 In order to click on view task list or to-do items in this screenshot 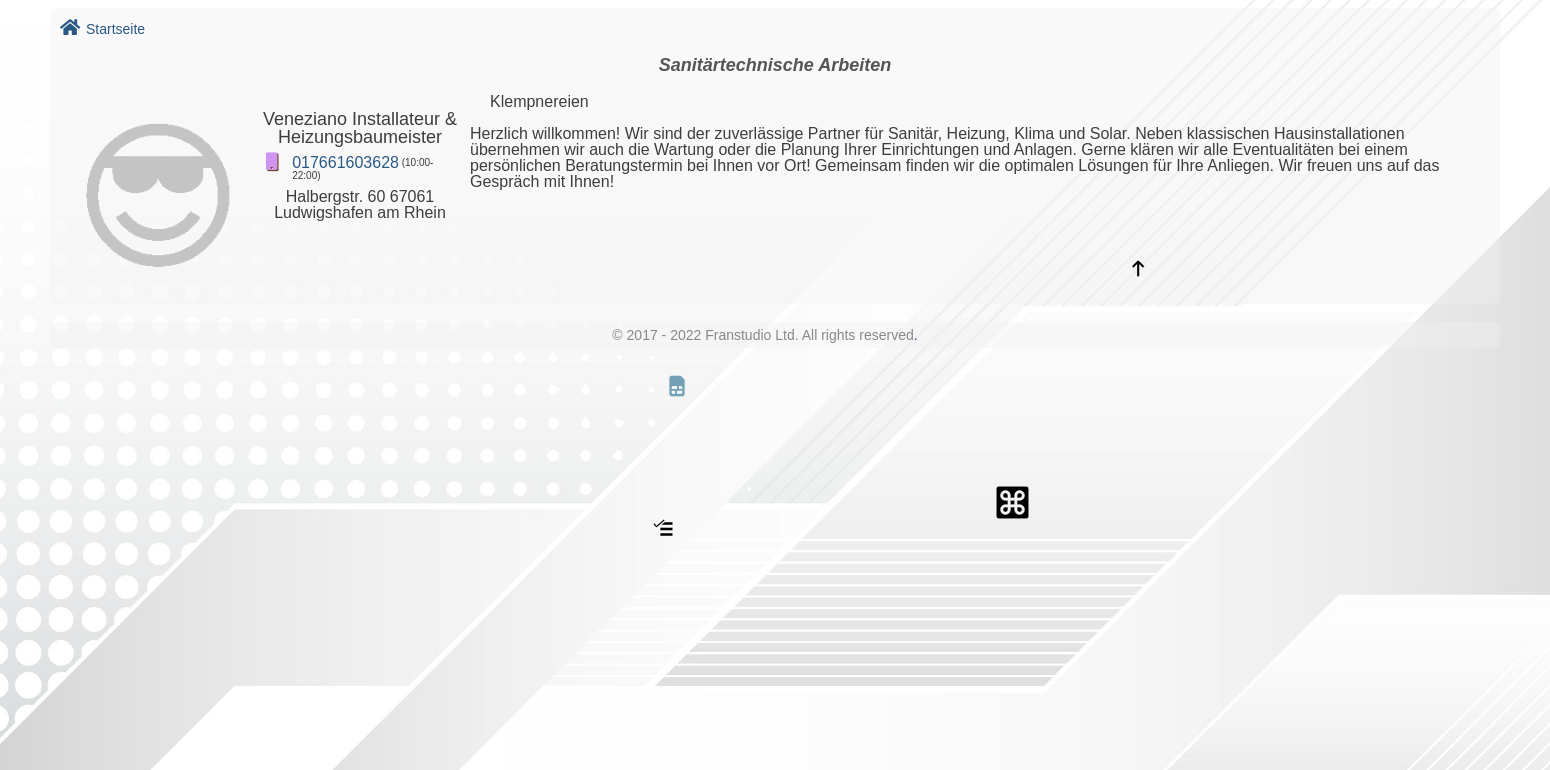, I will do `click(663, 529)`.